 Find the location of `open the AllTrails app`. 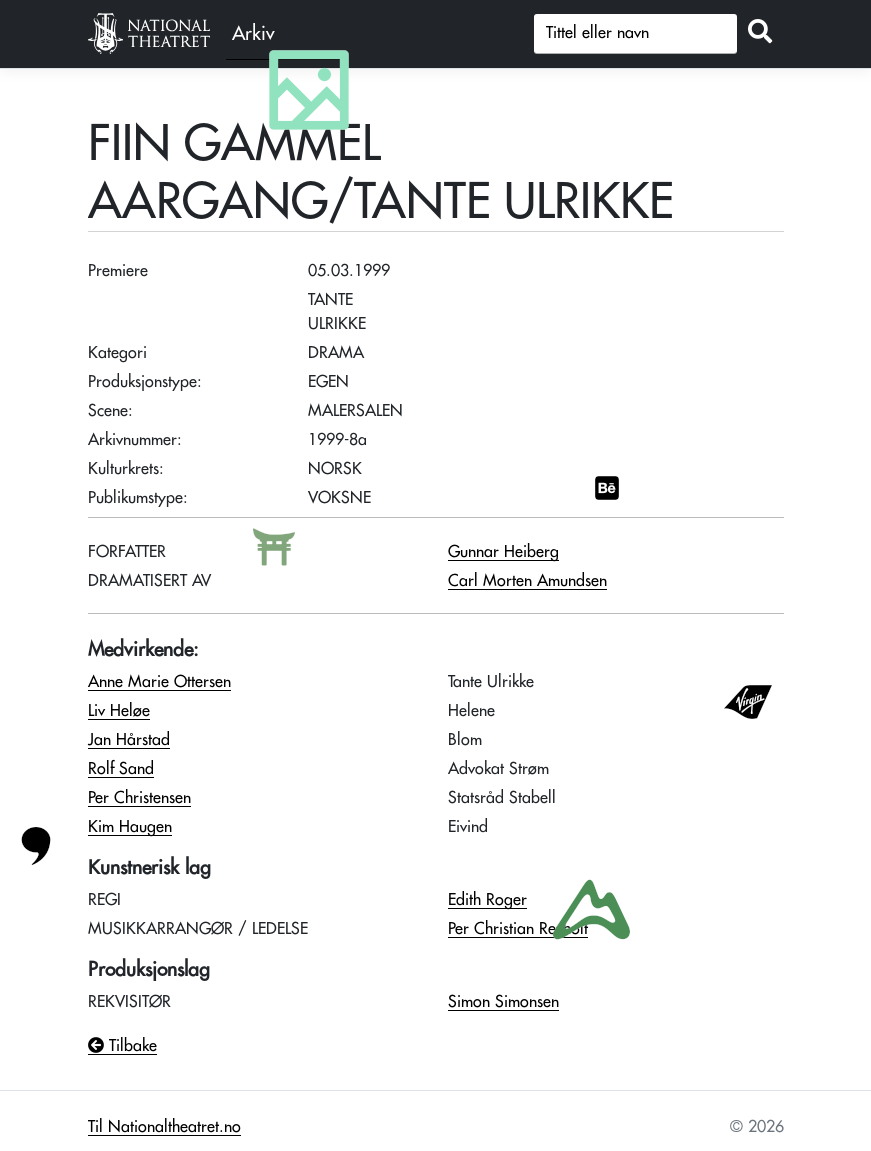

open the AllTrails app is located at coordinates (591, 909).